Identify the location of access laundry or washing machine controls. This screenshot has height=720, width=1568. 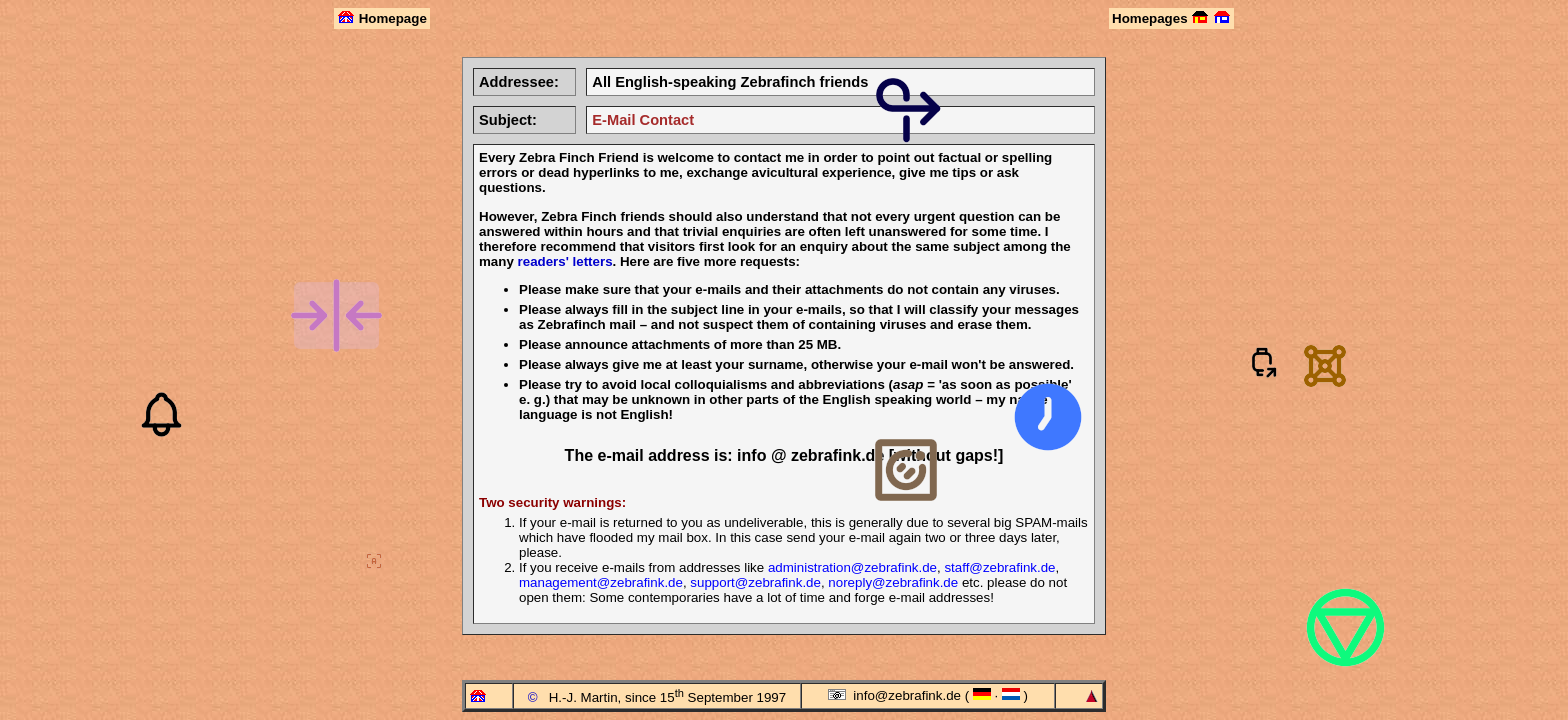
(906, 470).